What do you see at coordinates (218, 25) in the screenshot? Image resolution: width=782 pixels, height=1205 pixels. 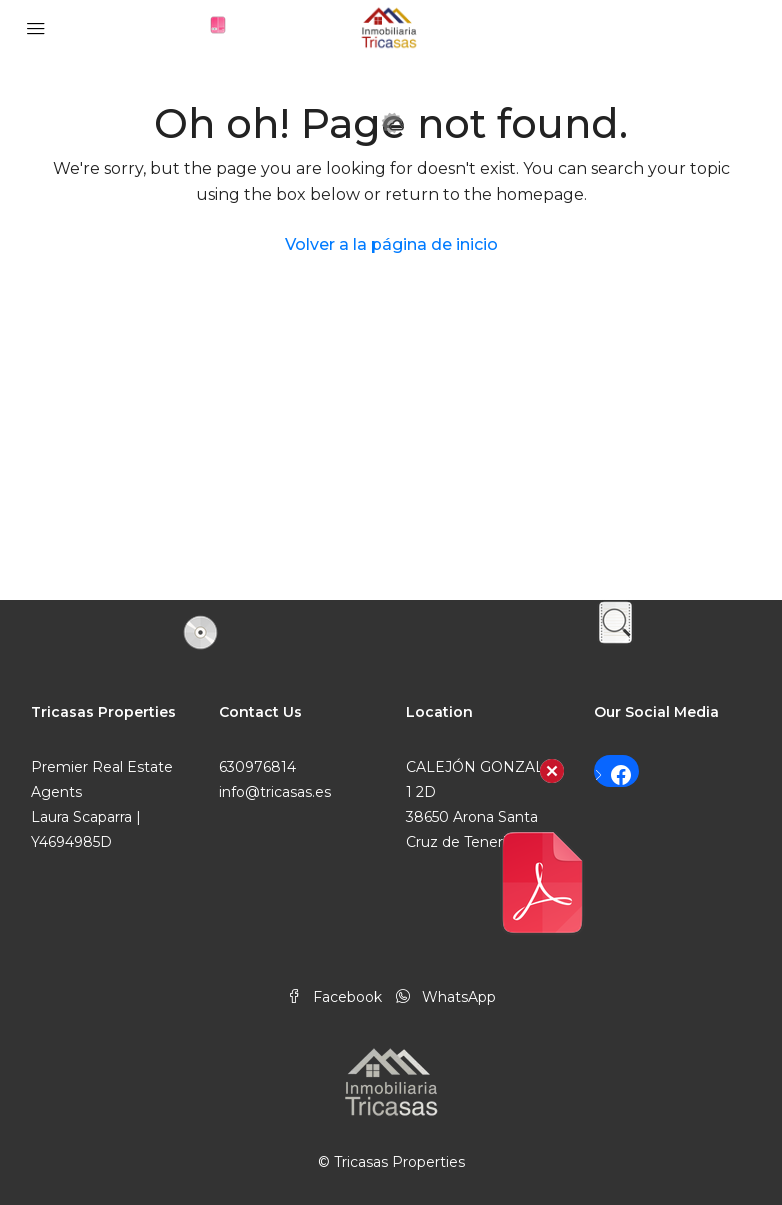 I see `a debian software package file` at bounding box center [218, 25].